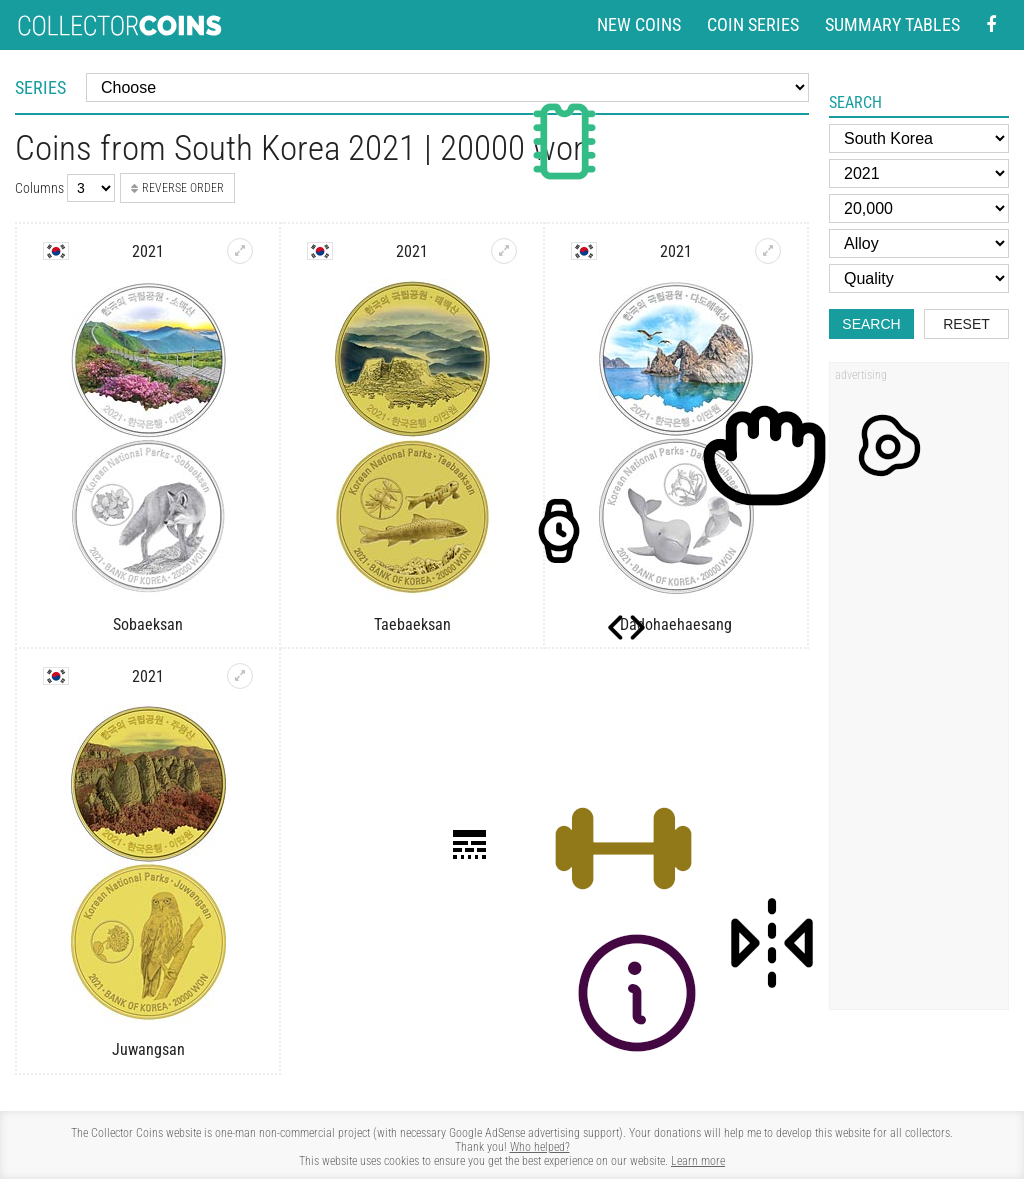 The width and height of the screenshot is (1024, 1179). What do you see at coordinates (626, 627) in the screenshot?
I see `expand or resize content horizontally` at bounding box center [626, 627].